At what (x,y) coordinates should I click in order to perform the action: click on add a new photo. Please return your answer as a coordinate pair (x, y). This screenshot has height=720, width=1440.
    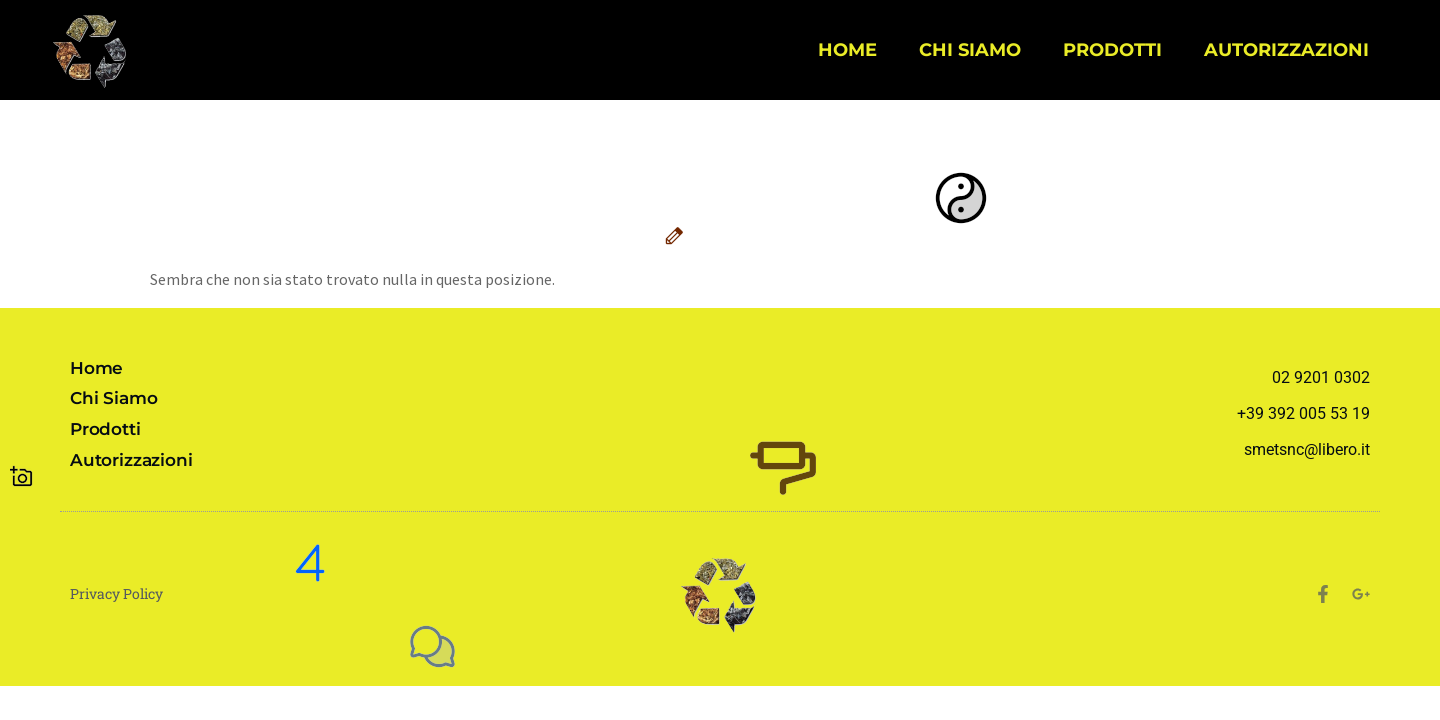
    Looking at the image, I should click on (21, 476).